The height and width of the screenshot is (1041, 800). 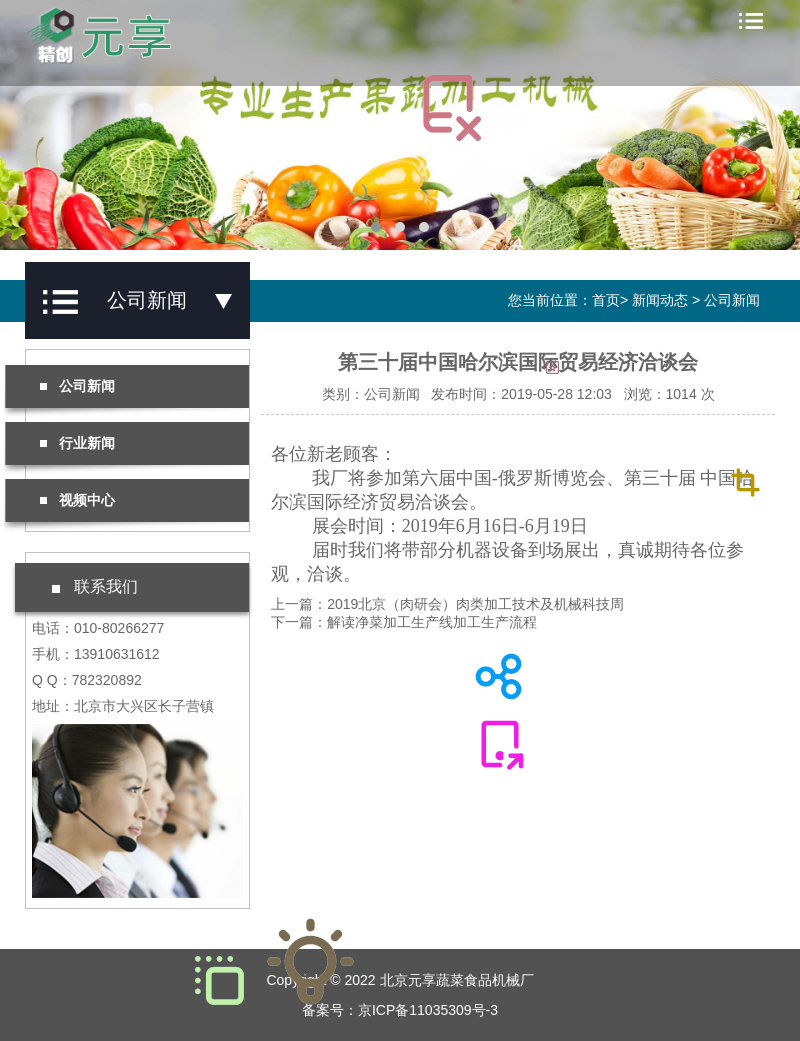 I want to click on view favorite or starred events, so click(x=552, y=367).